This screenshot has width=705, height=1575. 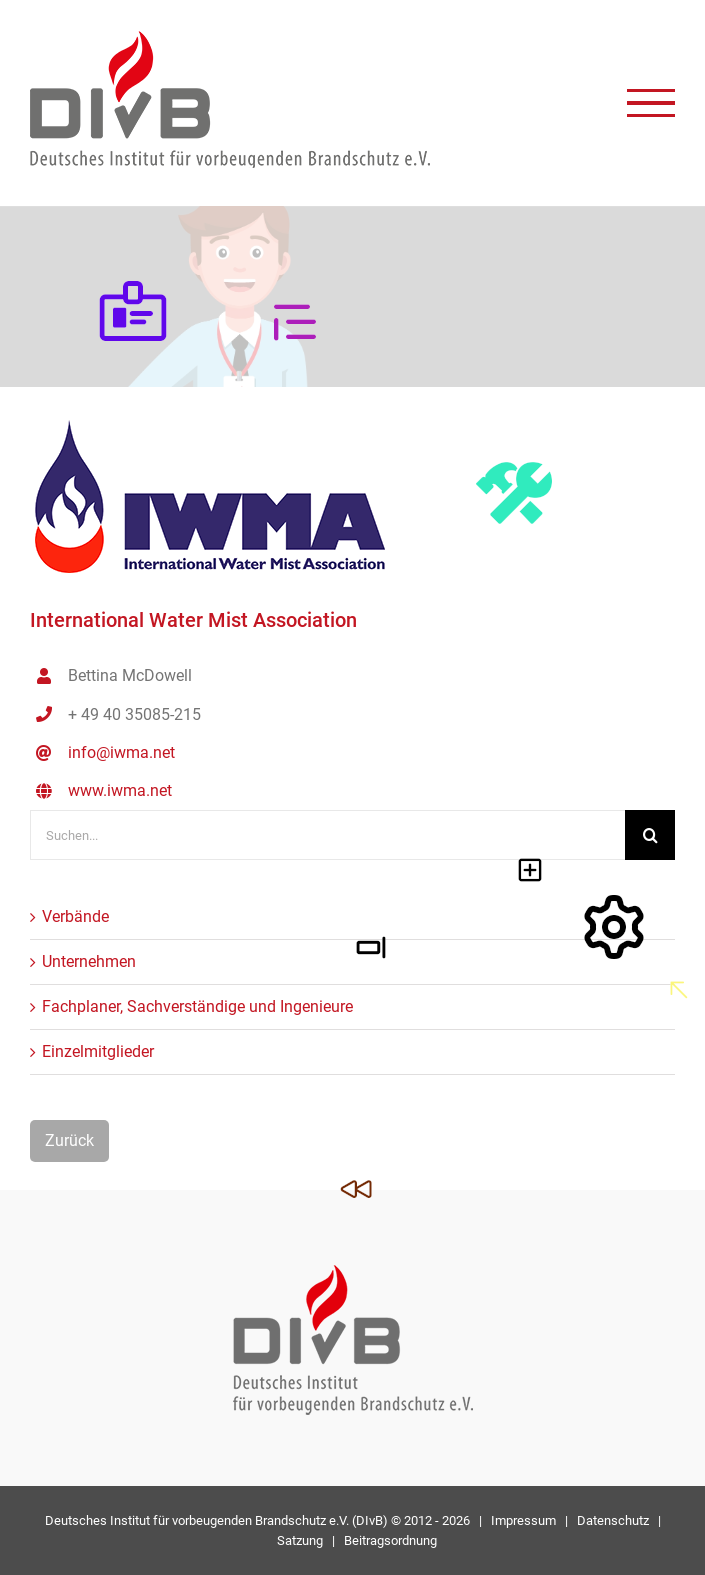 What do you see at coordinates (371, 947) in the screenshot?
I see `align content to the right` at bounding box center [371, 947].